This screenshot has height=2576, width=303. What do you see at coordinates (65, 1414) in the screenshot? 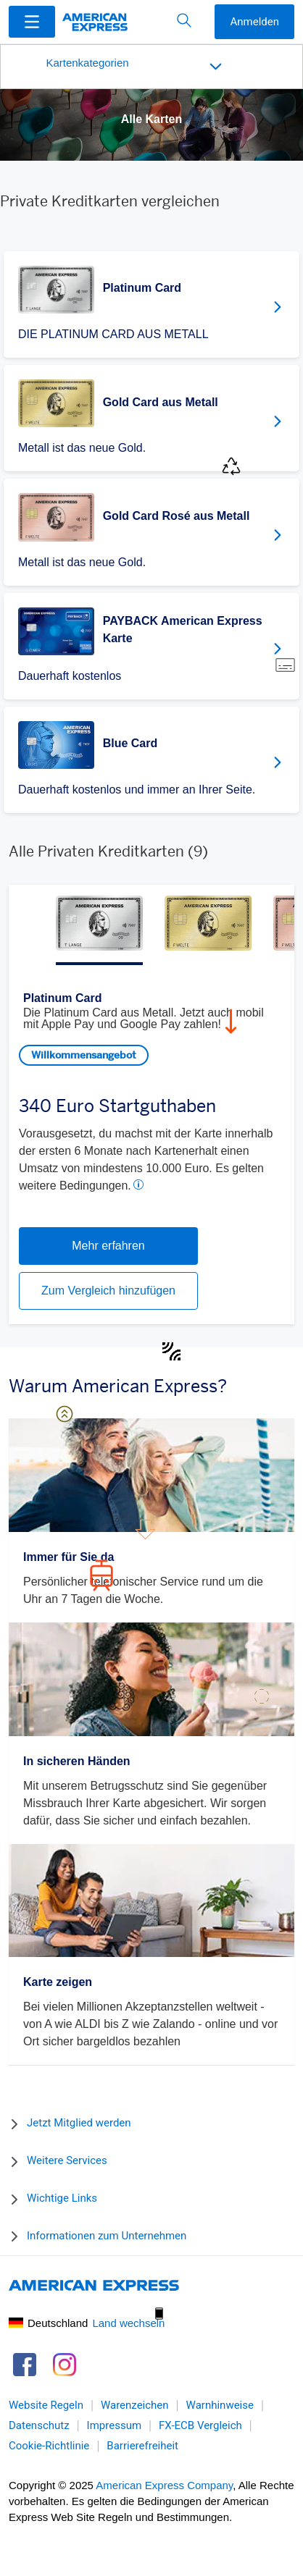
I see `scroll to top of page` at bounding box center [65, 1414].